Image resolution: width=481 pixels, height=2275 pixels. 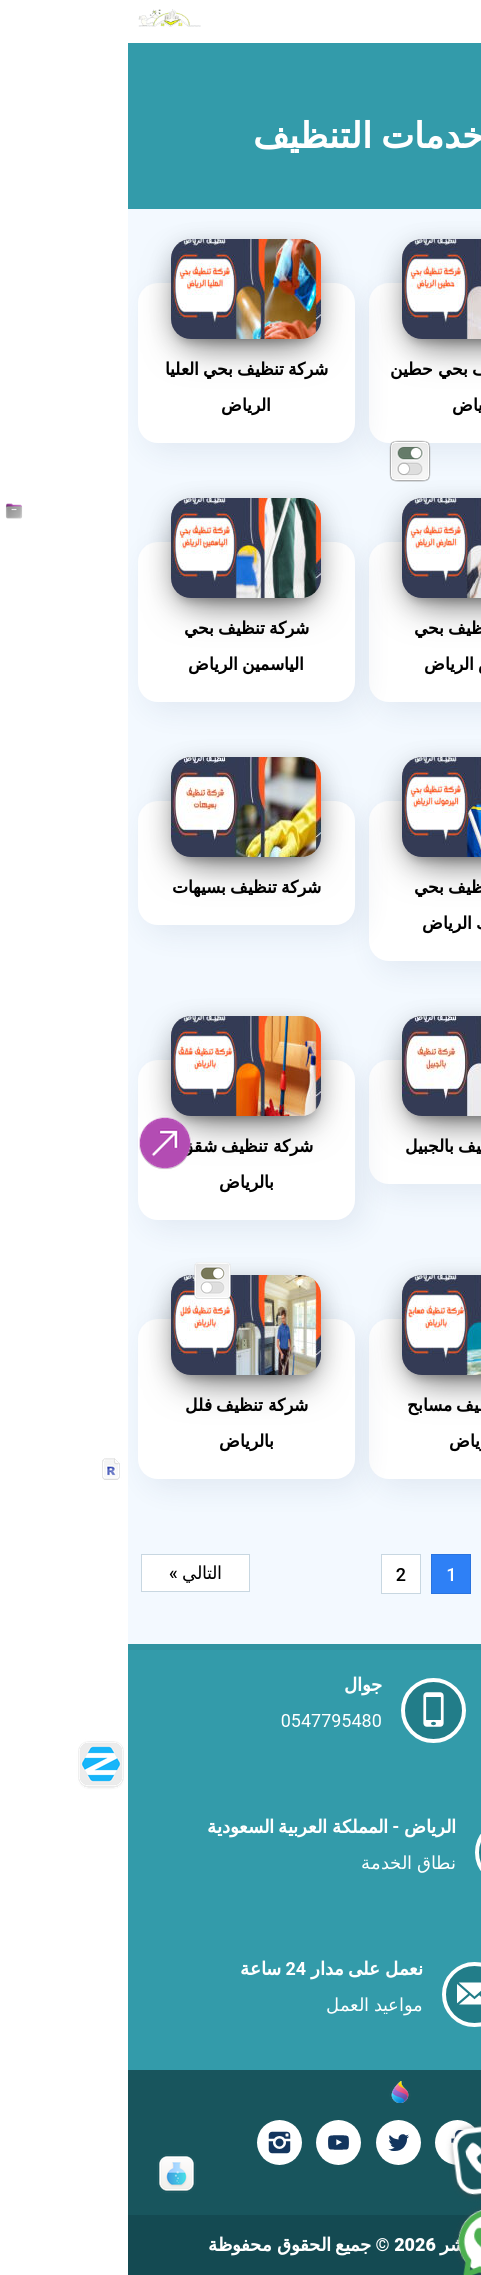 What do you see at coordinates (400, 2092) in the screenshot?
I see `open Paint 3D application` at bounding box center [400, 2092].